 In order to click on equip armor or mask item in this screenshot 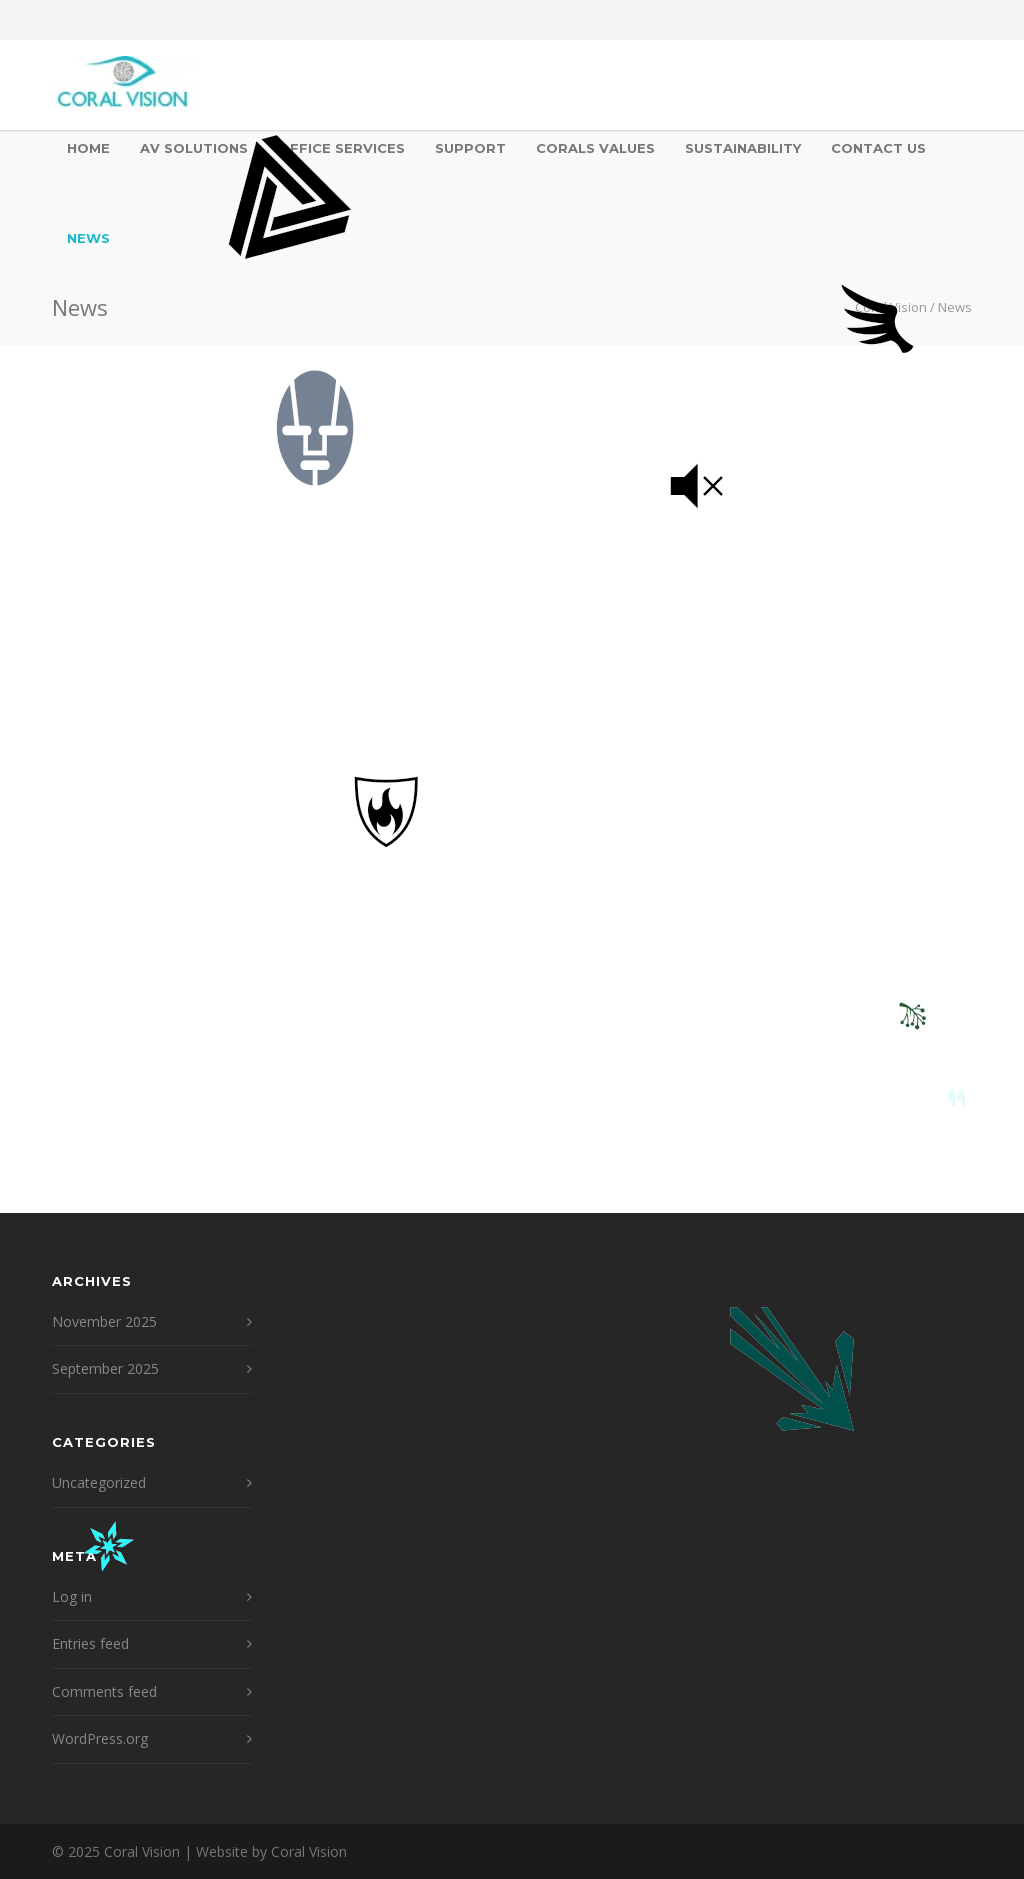, I will do `click(315, 428)`.